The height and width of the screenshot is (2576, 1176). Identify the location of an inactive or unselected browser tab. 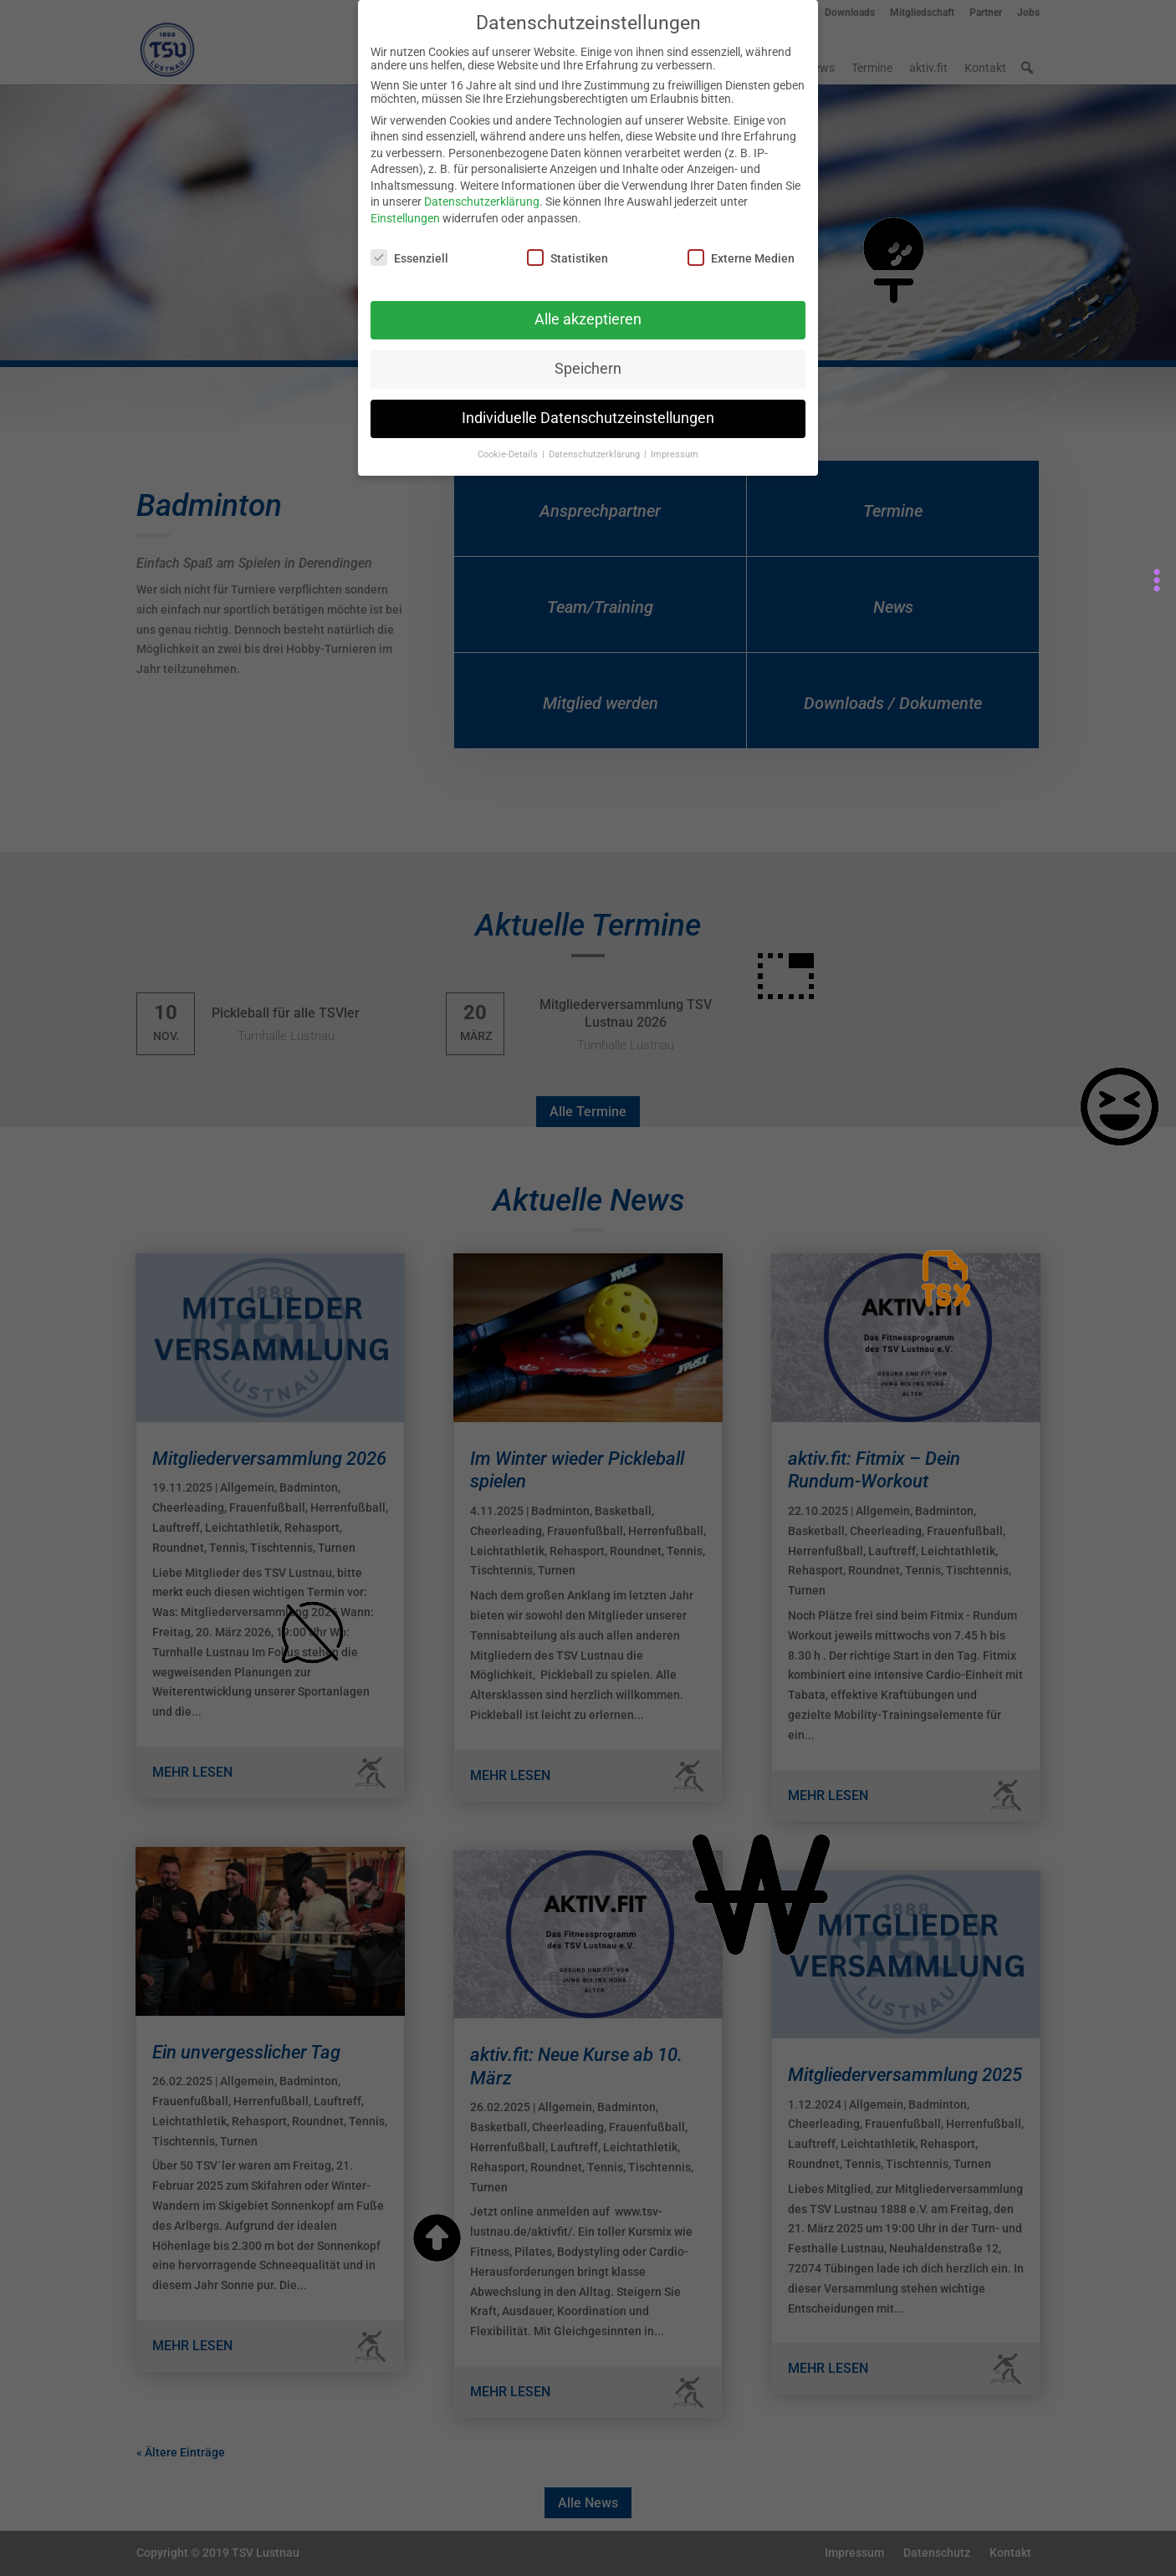
(785, 976).